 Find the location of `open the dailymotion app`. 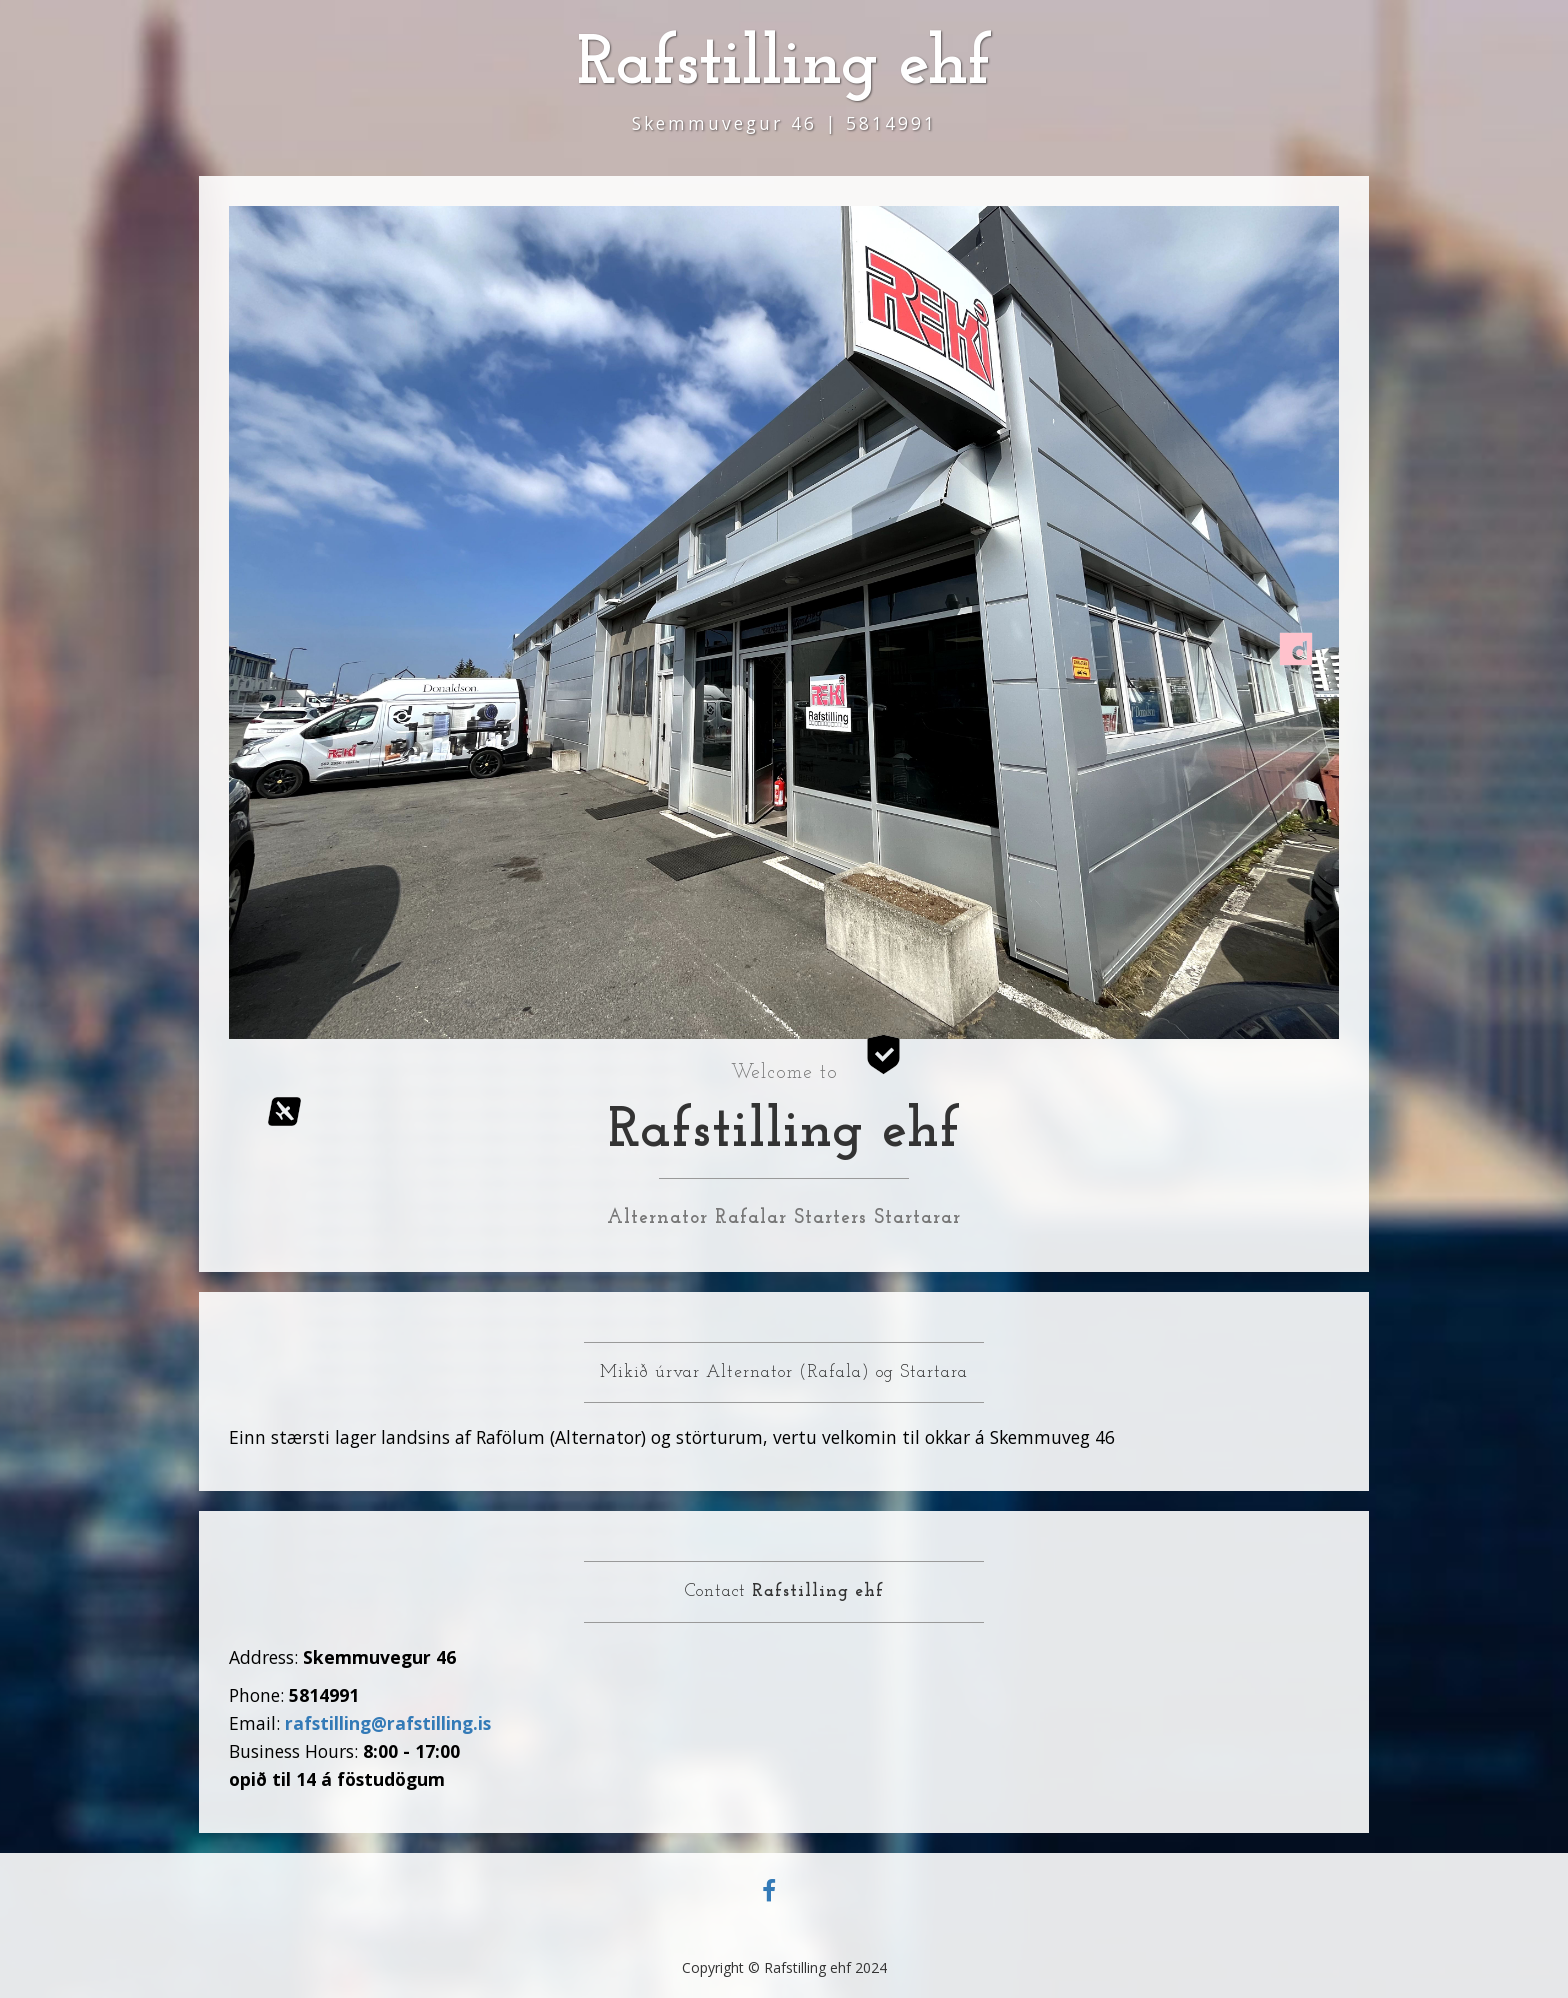

open the dailymotion app is located at coordinates (1296, 649).